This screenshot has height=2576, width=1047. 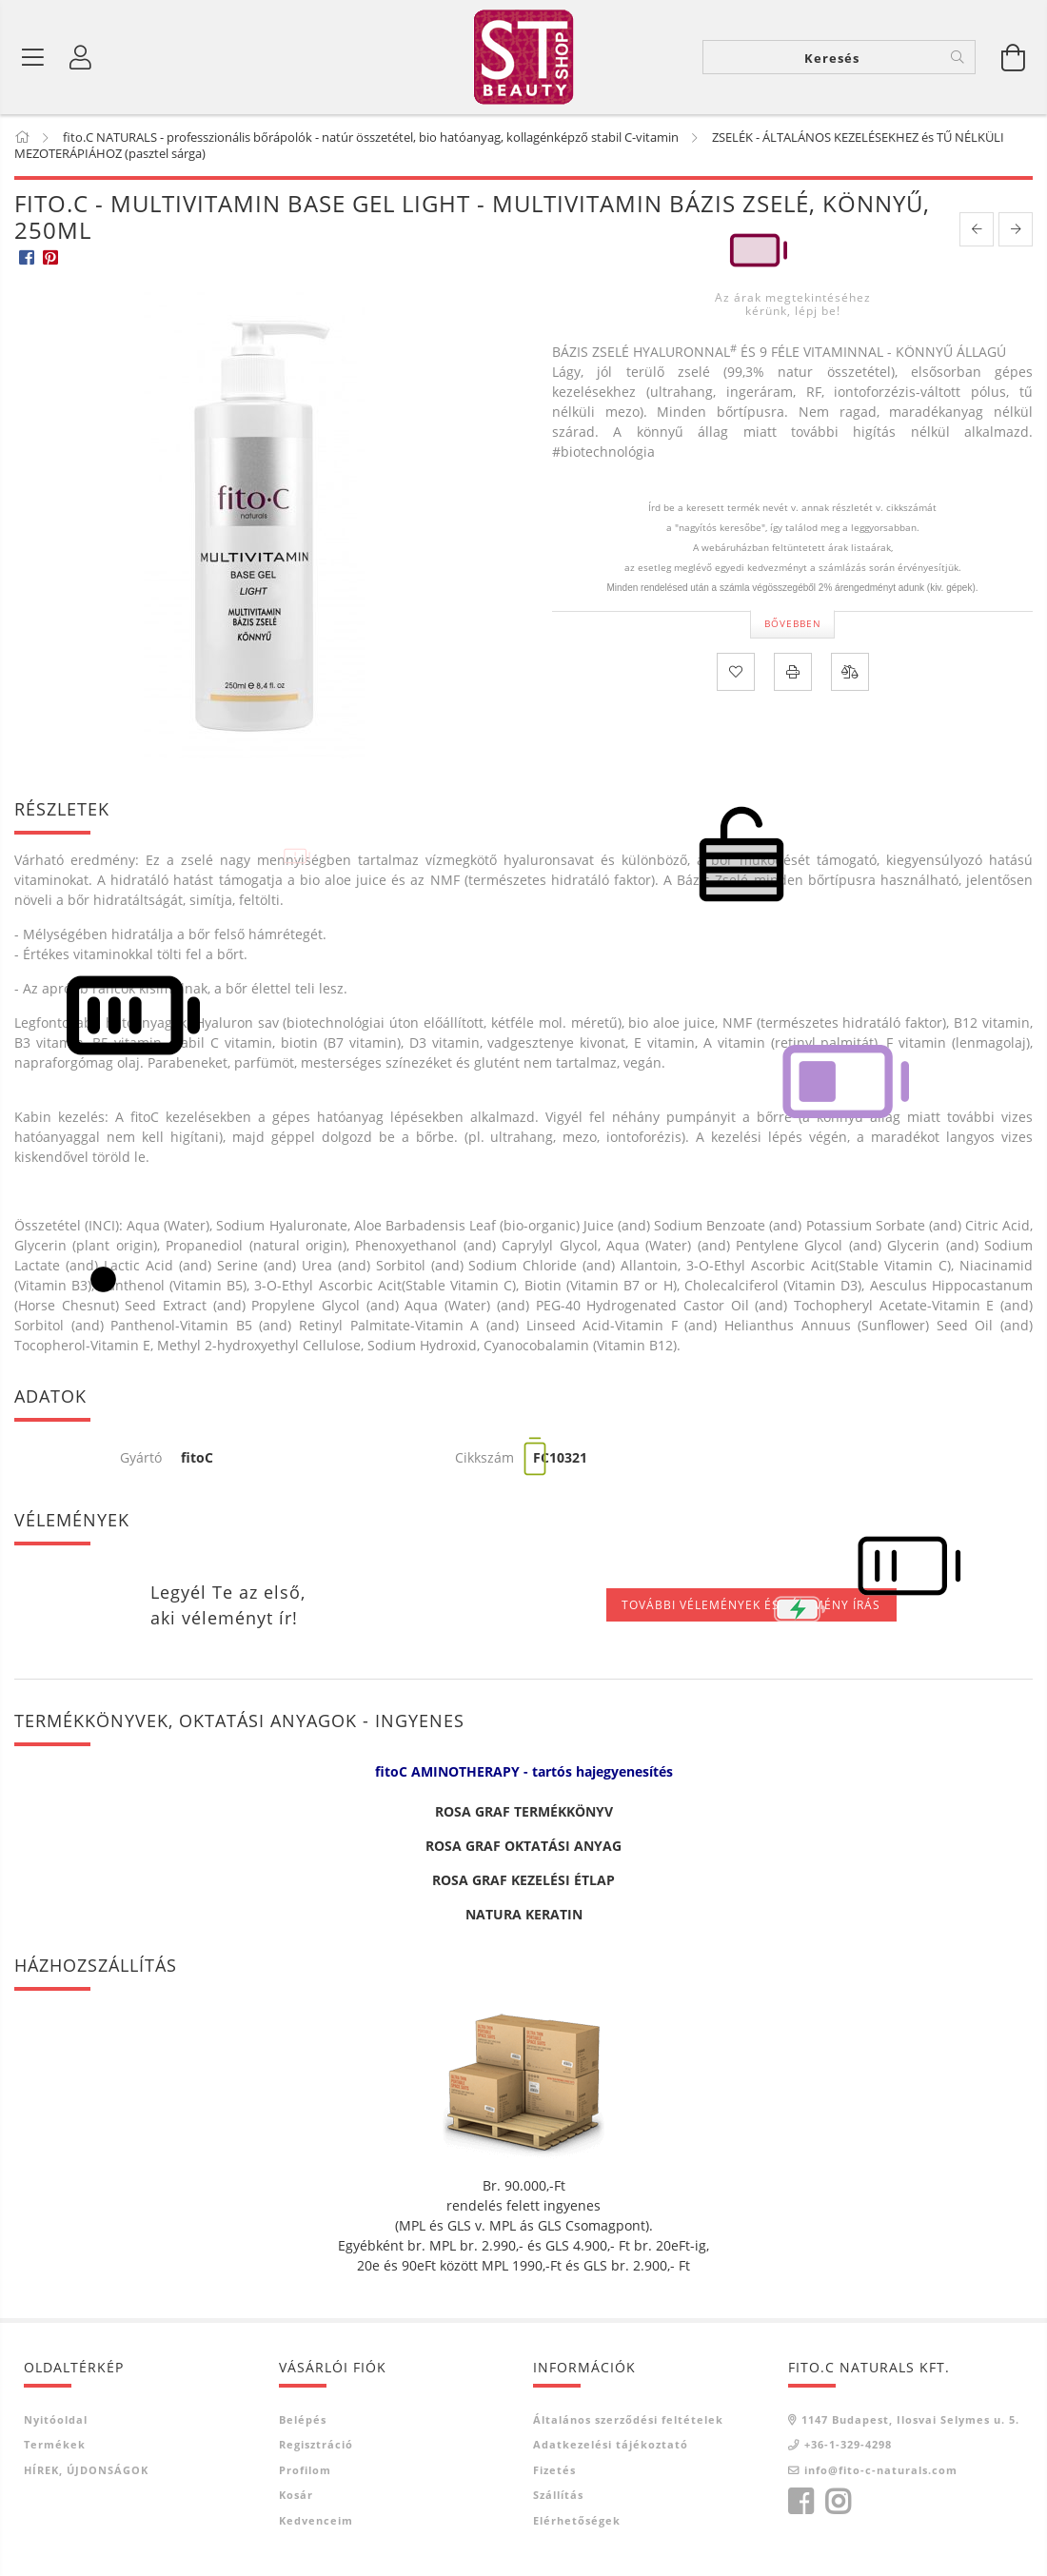 I want to click on indicates battery is empty or critically low, so click(x=535, y=1457).